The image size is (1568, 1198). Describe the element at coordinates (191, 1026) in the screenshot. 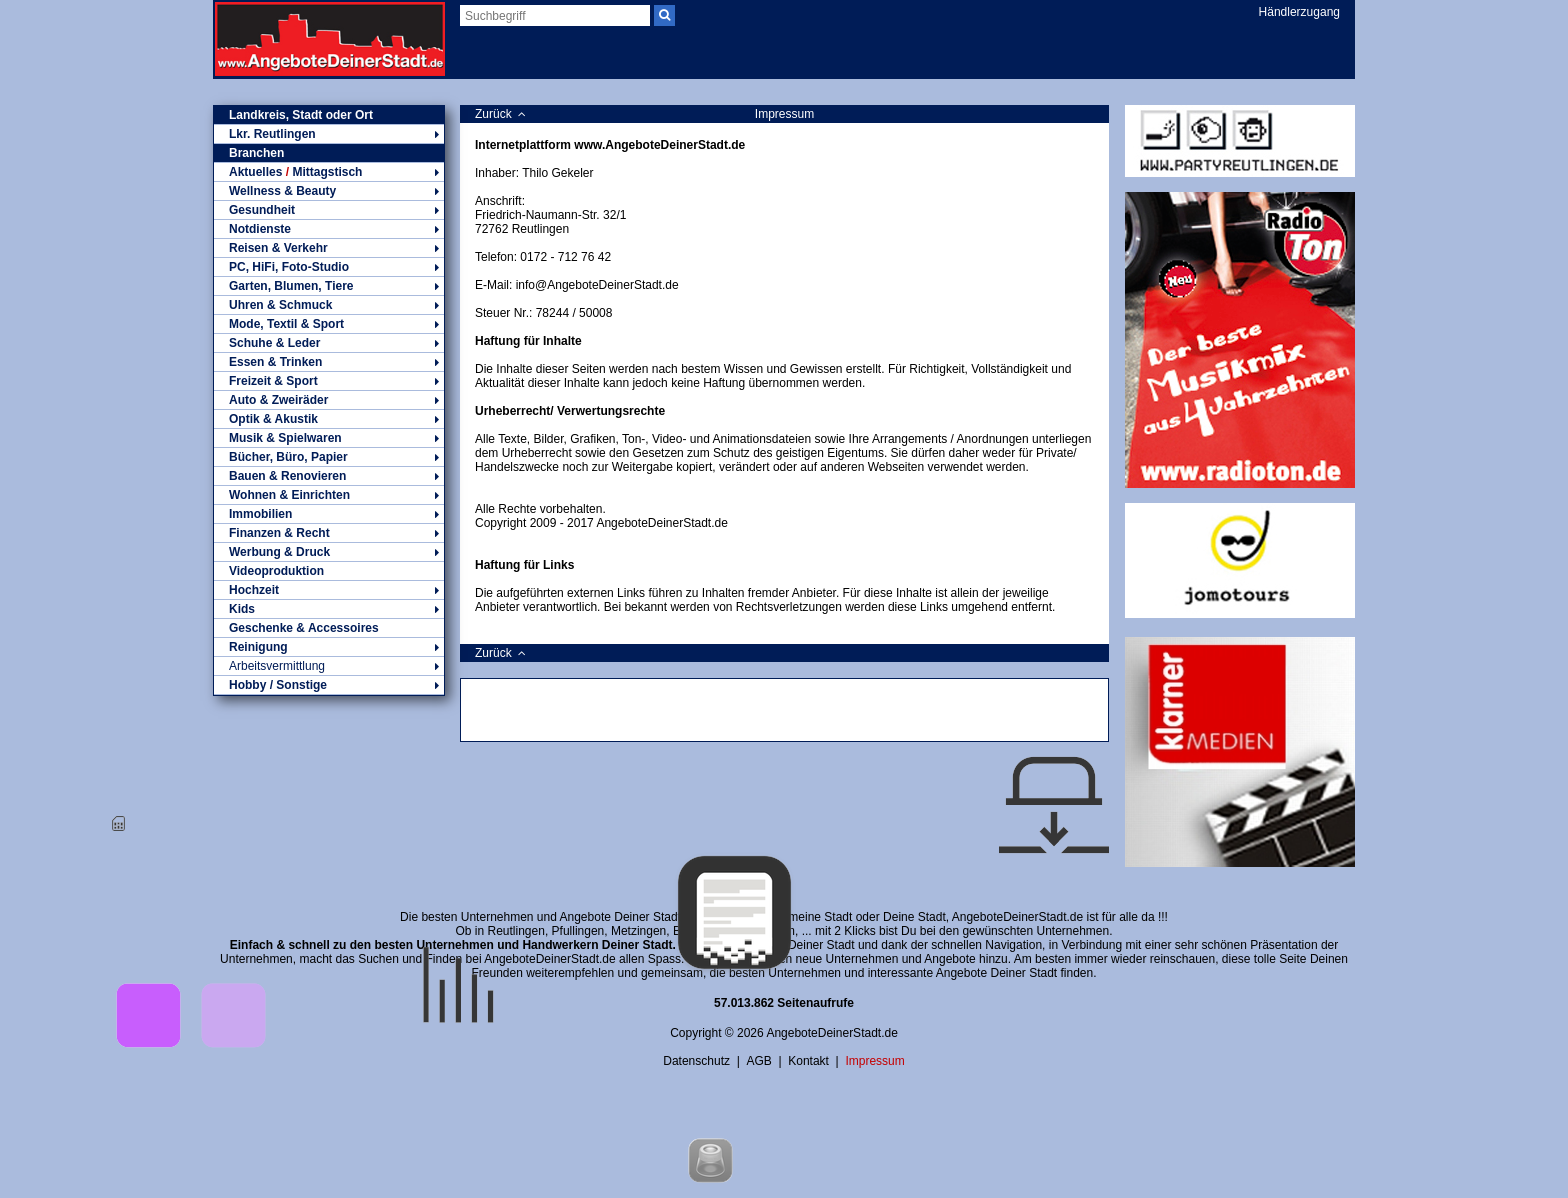

I see `view task list or to-do items` at that location.